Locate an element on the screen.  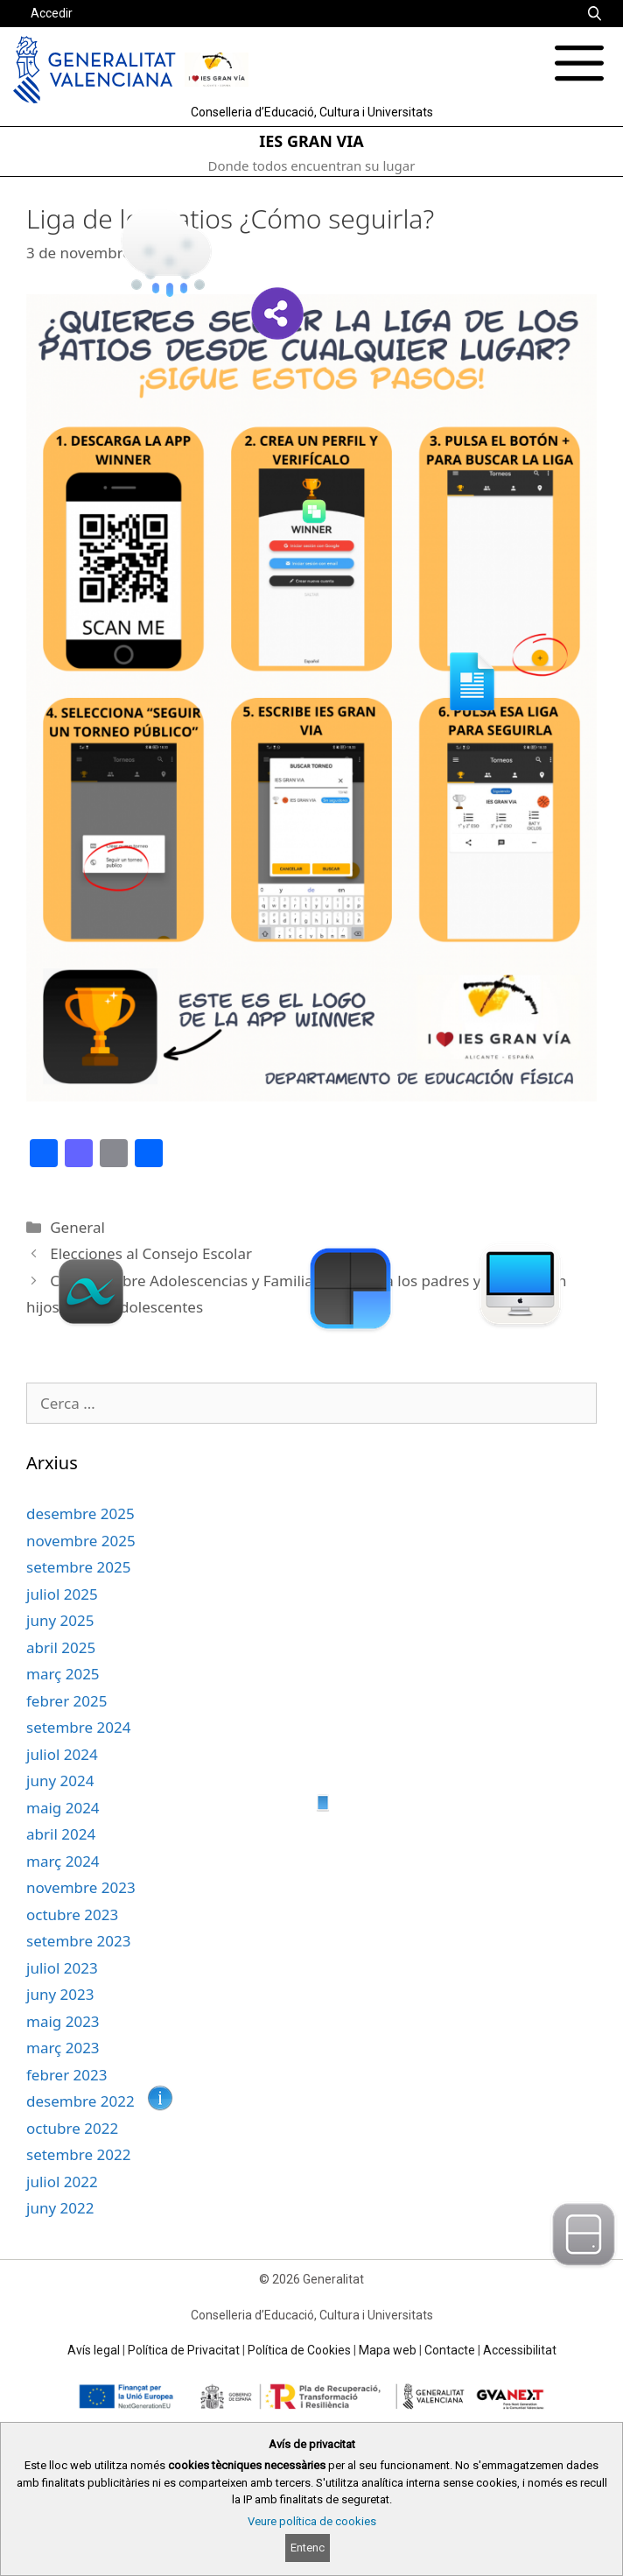
indicates a connected iPad Mini device is located at coordinates (323, 1801).